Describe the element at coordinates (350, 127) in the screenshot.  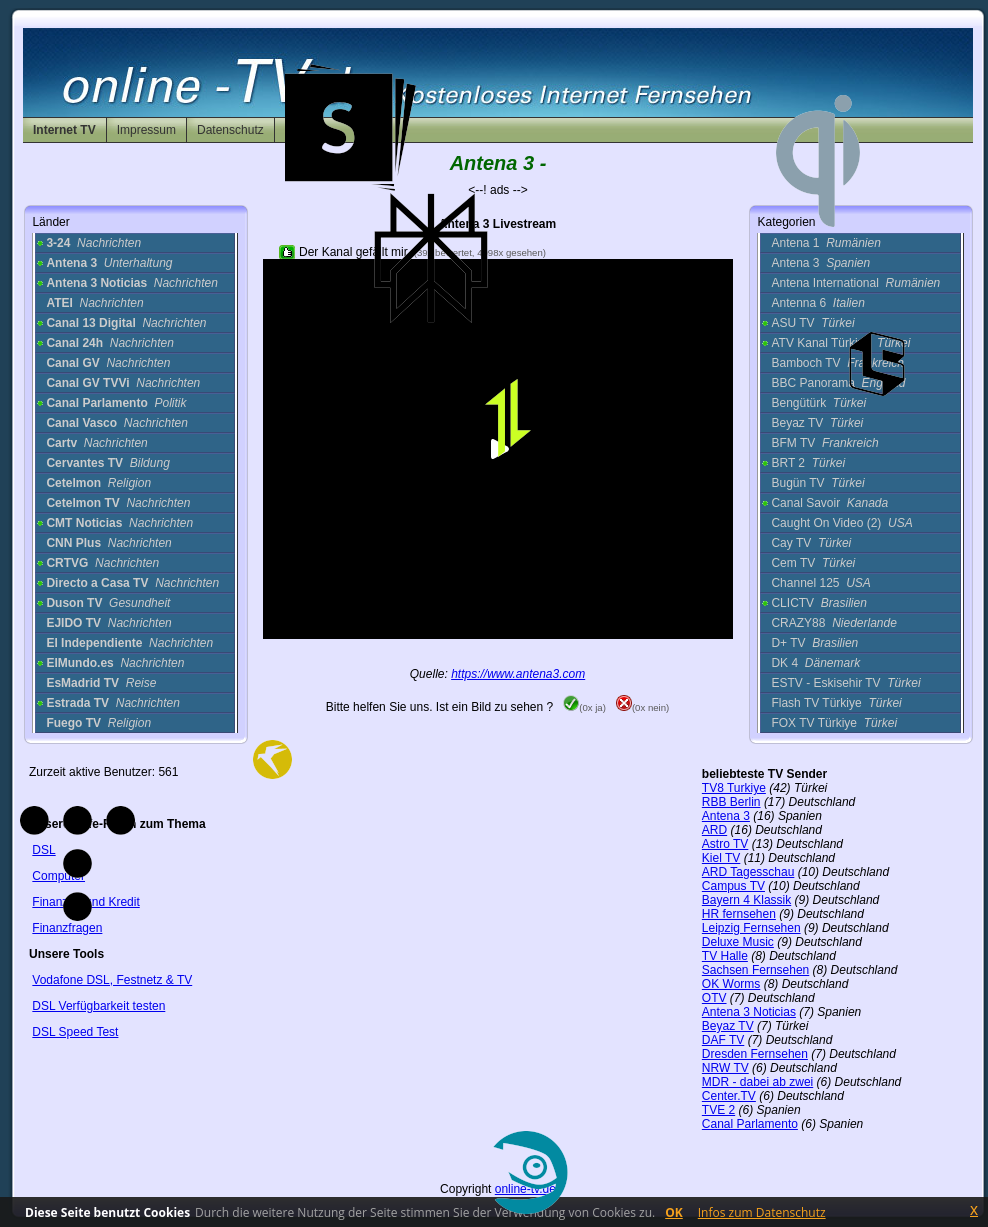
I see `open slides presentation app` at that location.